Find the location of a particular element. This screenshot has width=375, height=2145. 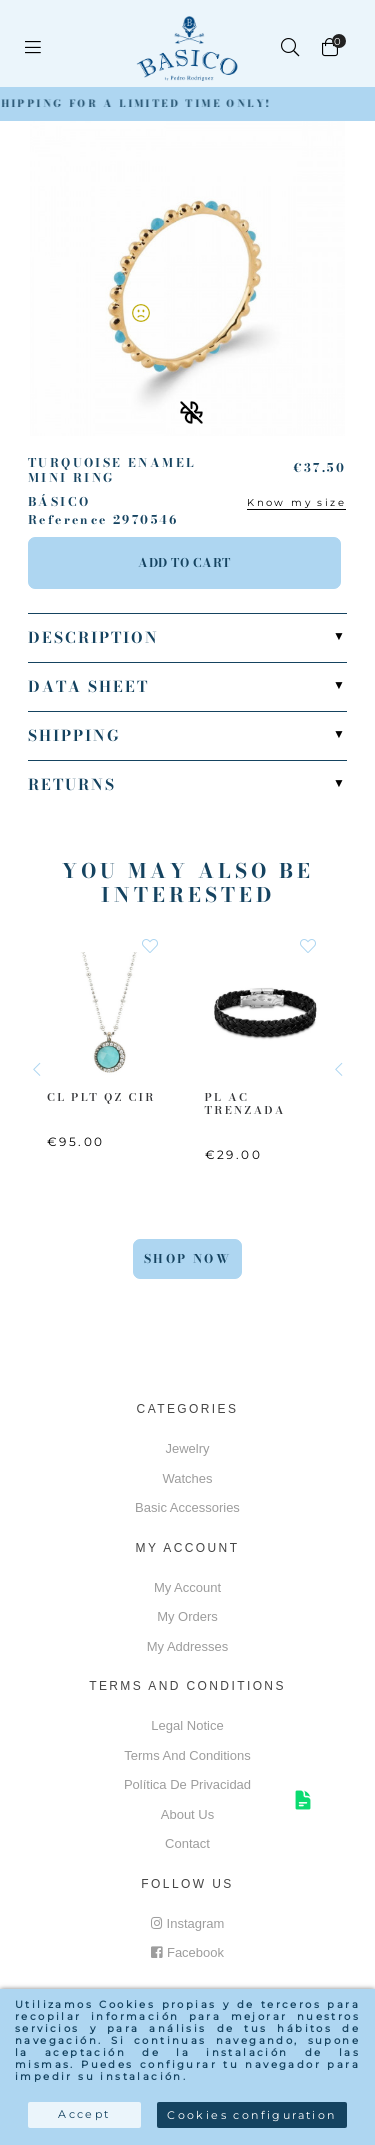

view document details is located at coordinates (303, 1800).